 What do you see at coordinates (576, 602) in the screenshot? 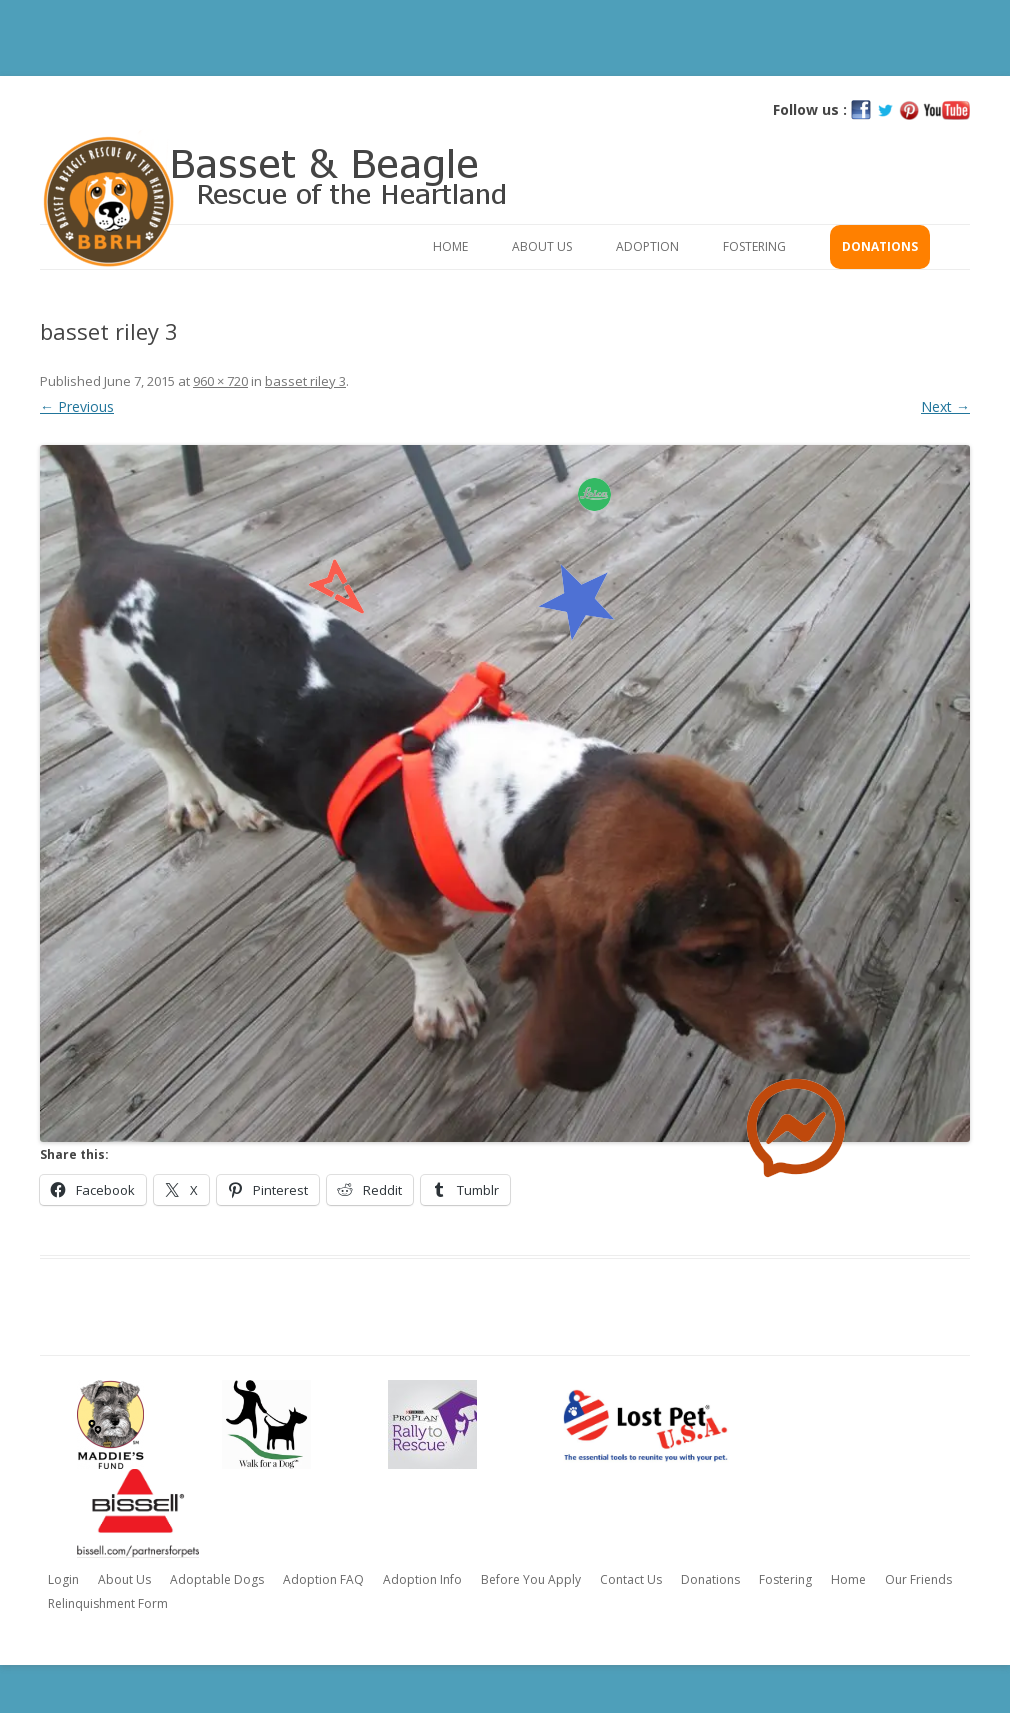
I see `access riseup secure email and communication services` at bounding box center [576, 602].